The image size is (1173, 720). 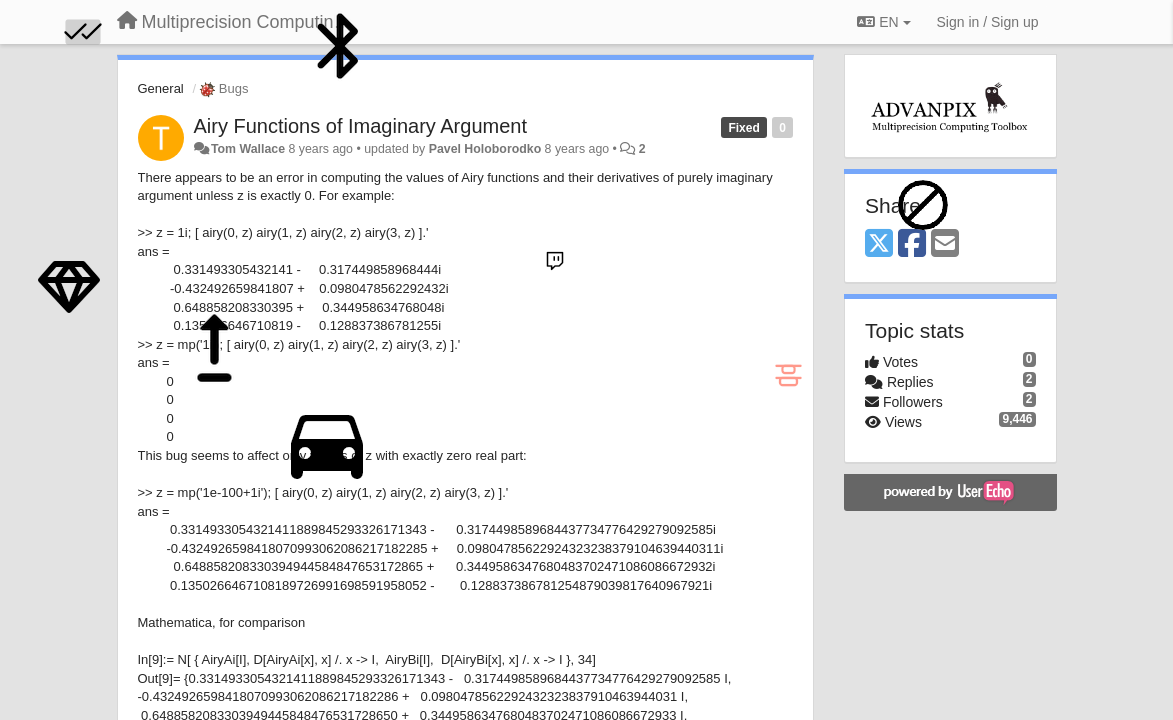 I want to click on block or ban a user, so click(x=923, y=205).